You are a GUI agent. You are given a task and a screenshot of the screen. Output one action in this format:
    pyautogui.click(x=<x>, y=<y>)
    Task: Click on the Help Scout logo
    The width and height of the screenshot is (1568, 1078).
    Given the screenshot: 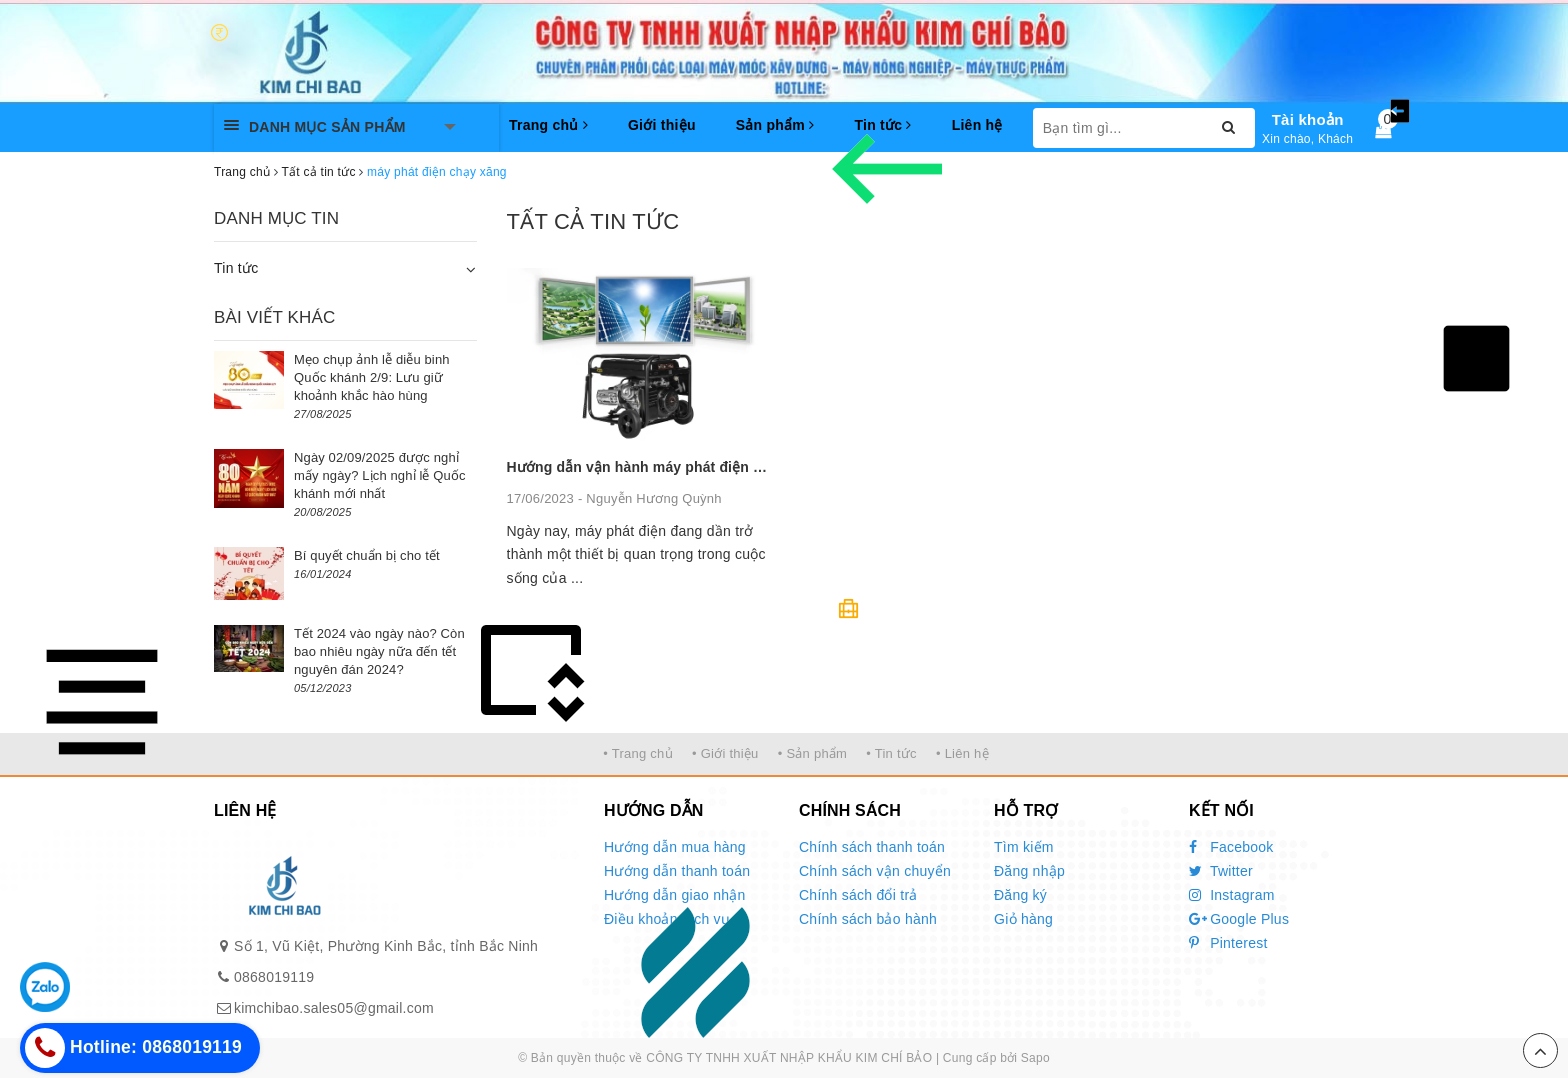 What is the action you would take?
    pyautogui.click(x=695, y=972)
    